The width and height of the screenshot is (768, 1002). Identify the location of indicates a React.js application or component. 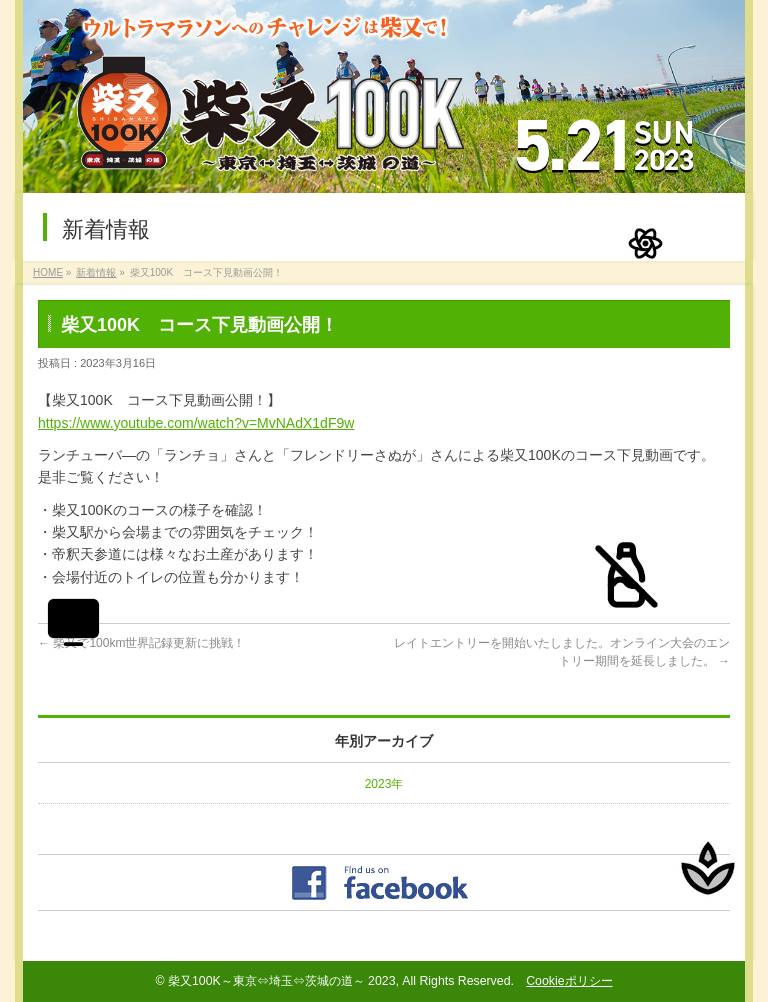
(645, 243).